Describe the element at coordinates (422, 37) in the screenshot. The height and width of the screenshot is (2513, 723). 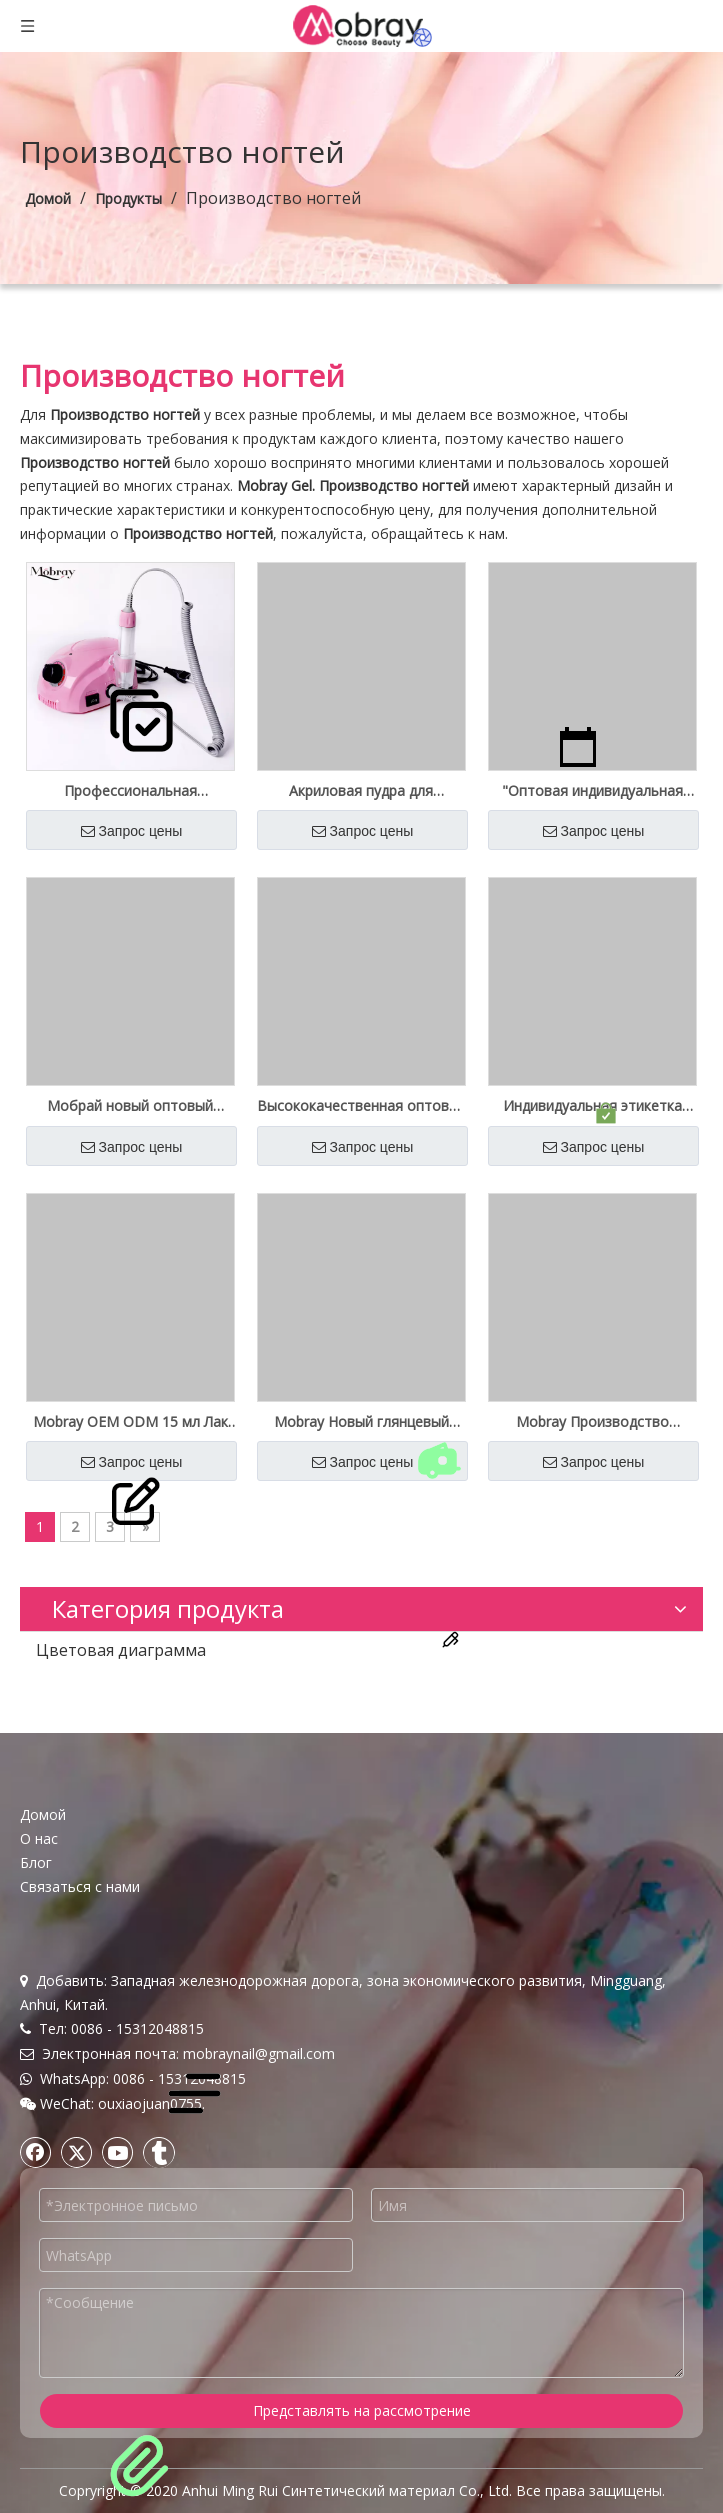
I see `adjust camera aperture settings` at that location.